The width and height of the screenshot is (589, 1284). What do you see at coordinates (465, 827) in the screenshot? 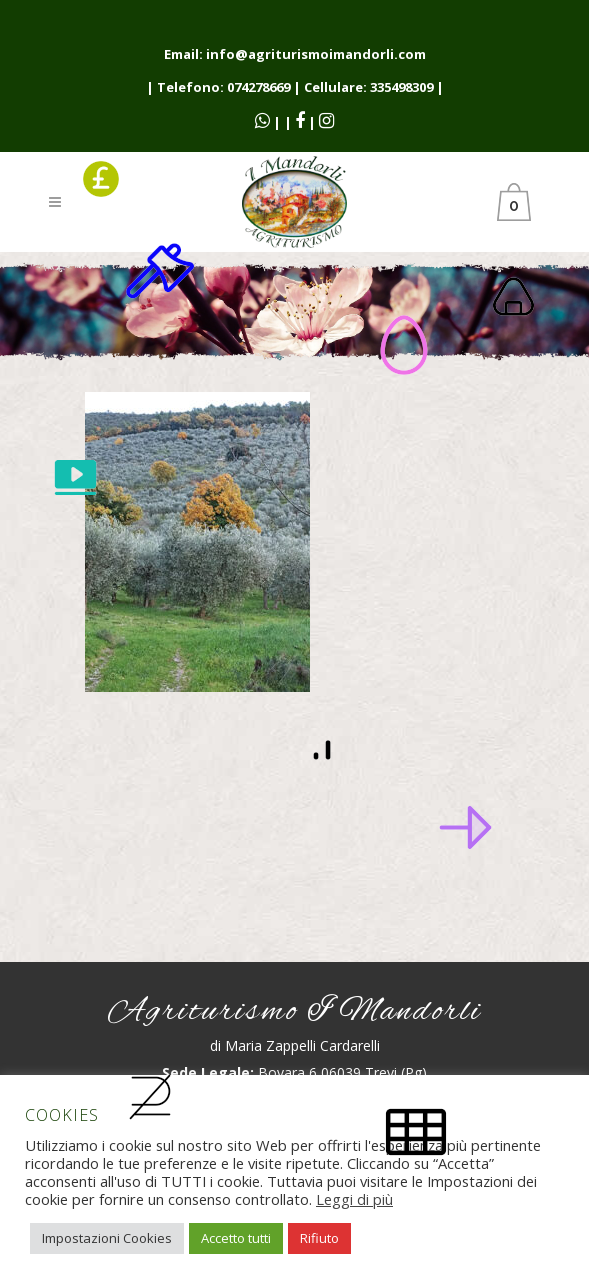
I see `navigate to the next item or page` at bounding box center [465, 827].